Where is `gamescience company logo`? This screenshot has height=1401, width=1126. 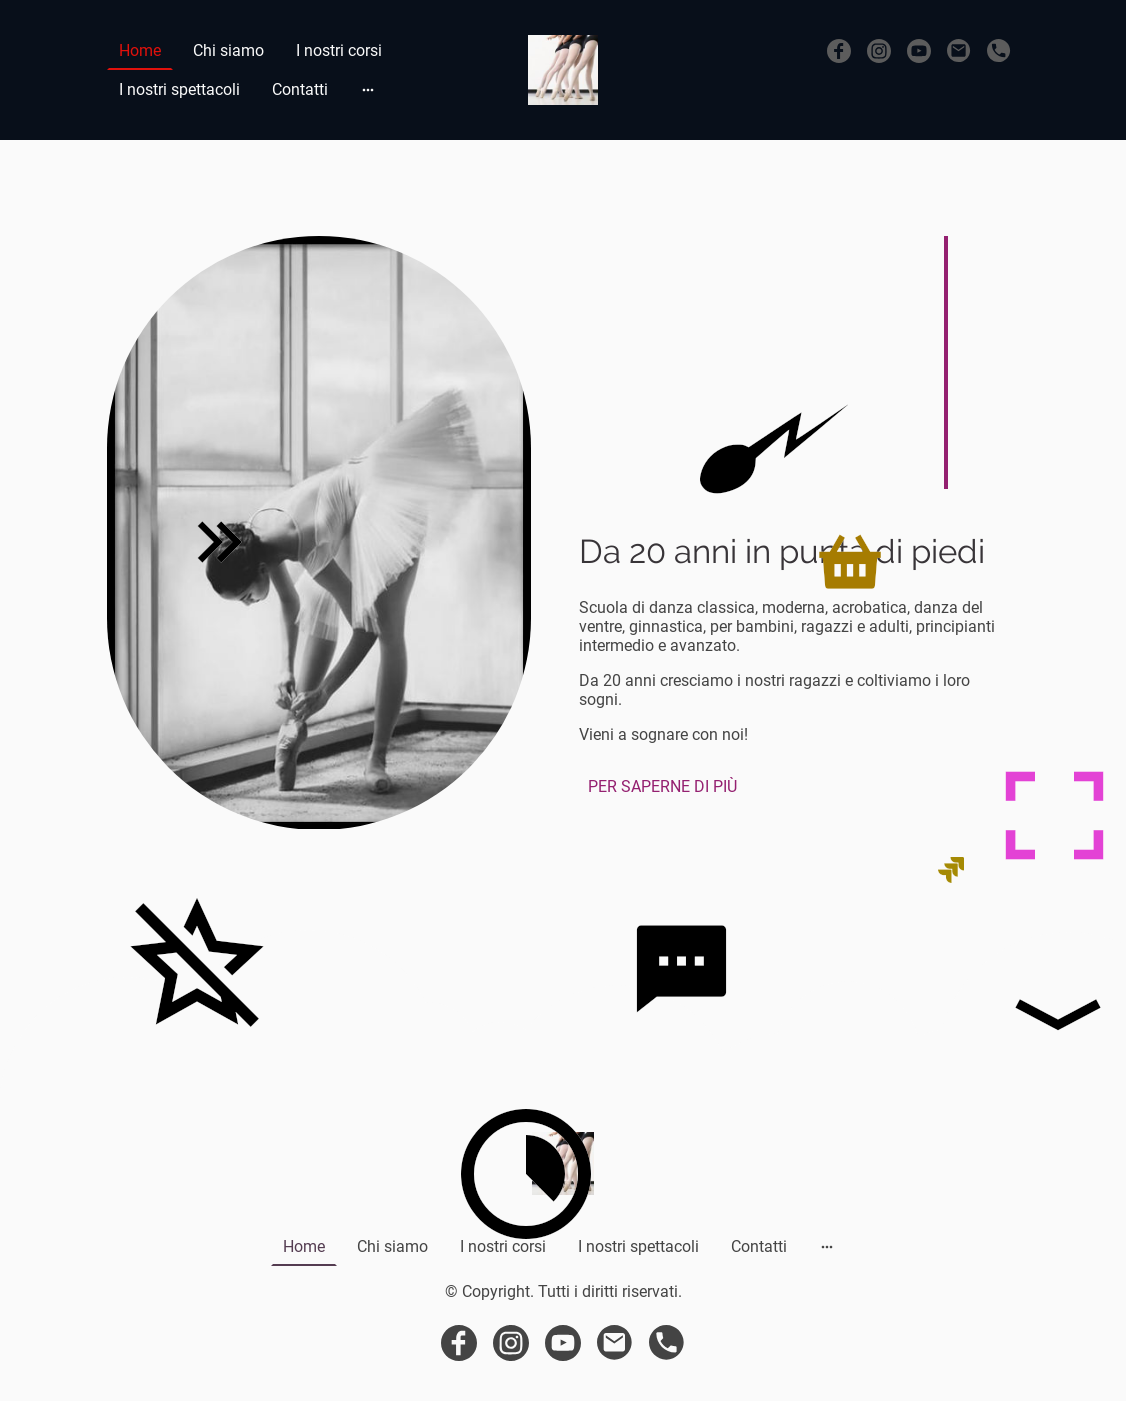 gamescience company logo is located at coordinates (774, 449).